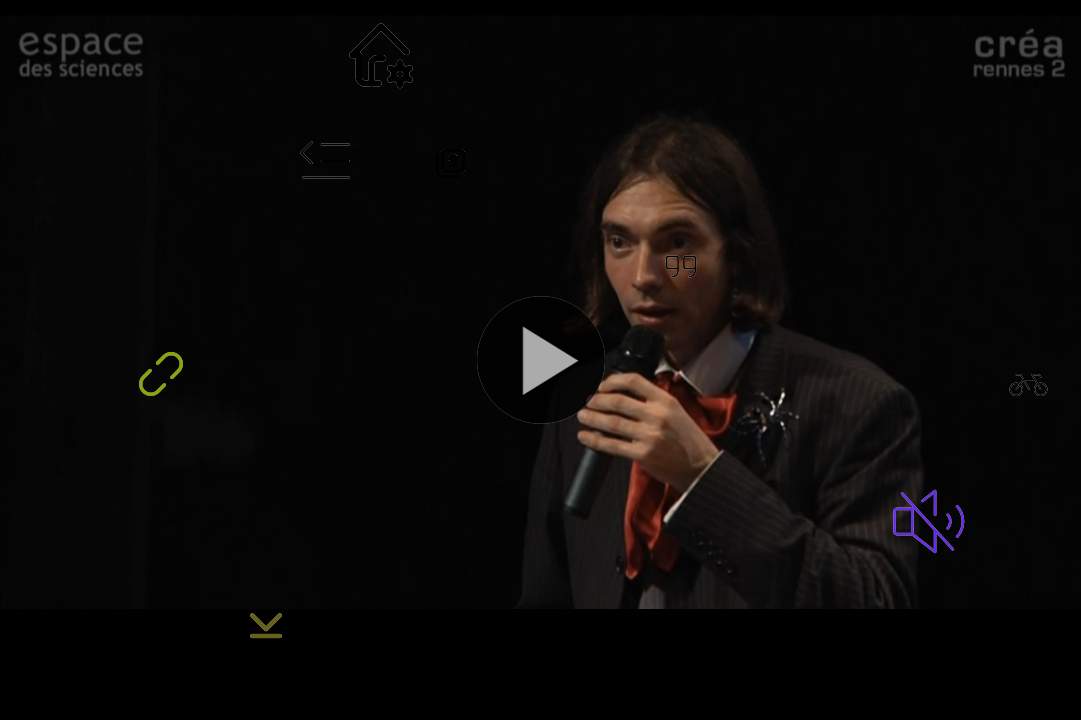  Describe the element at coordinates (927, 521) in the screenshot. I see `mute audio or sound` at that location.